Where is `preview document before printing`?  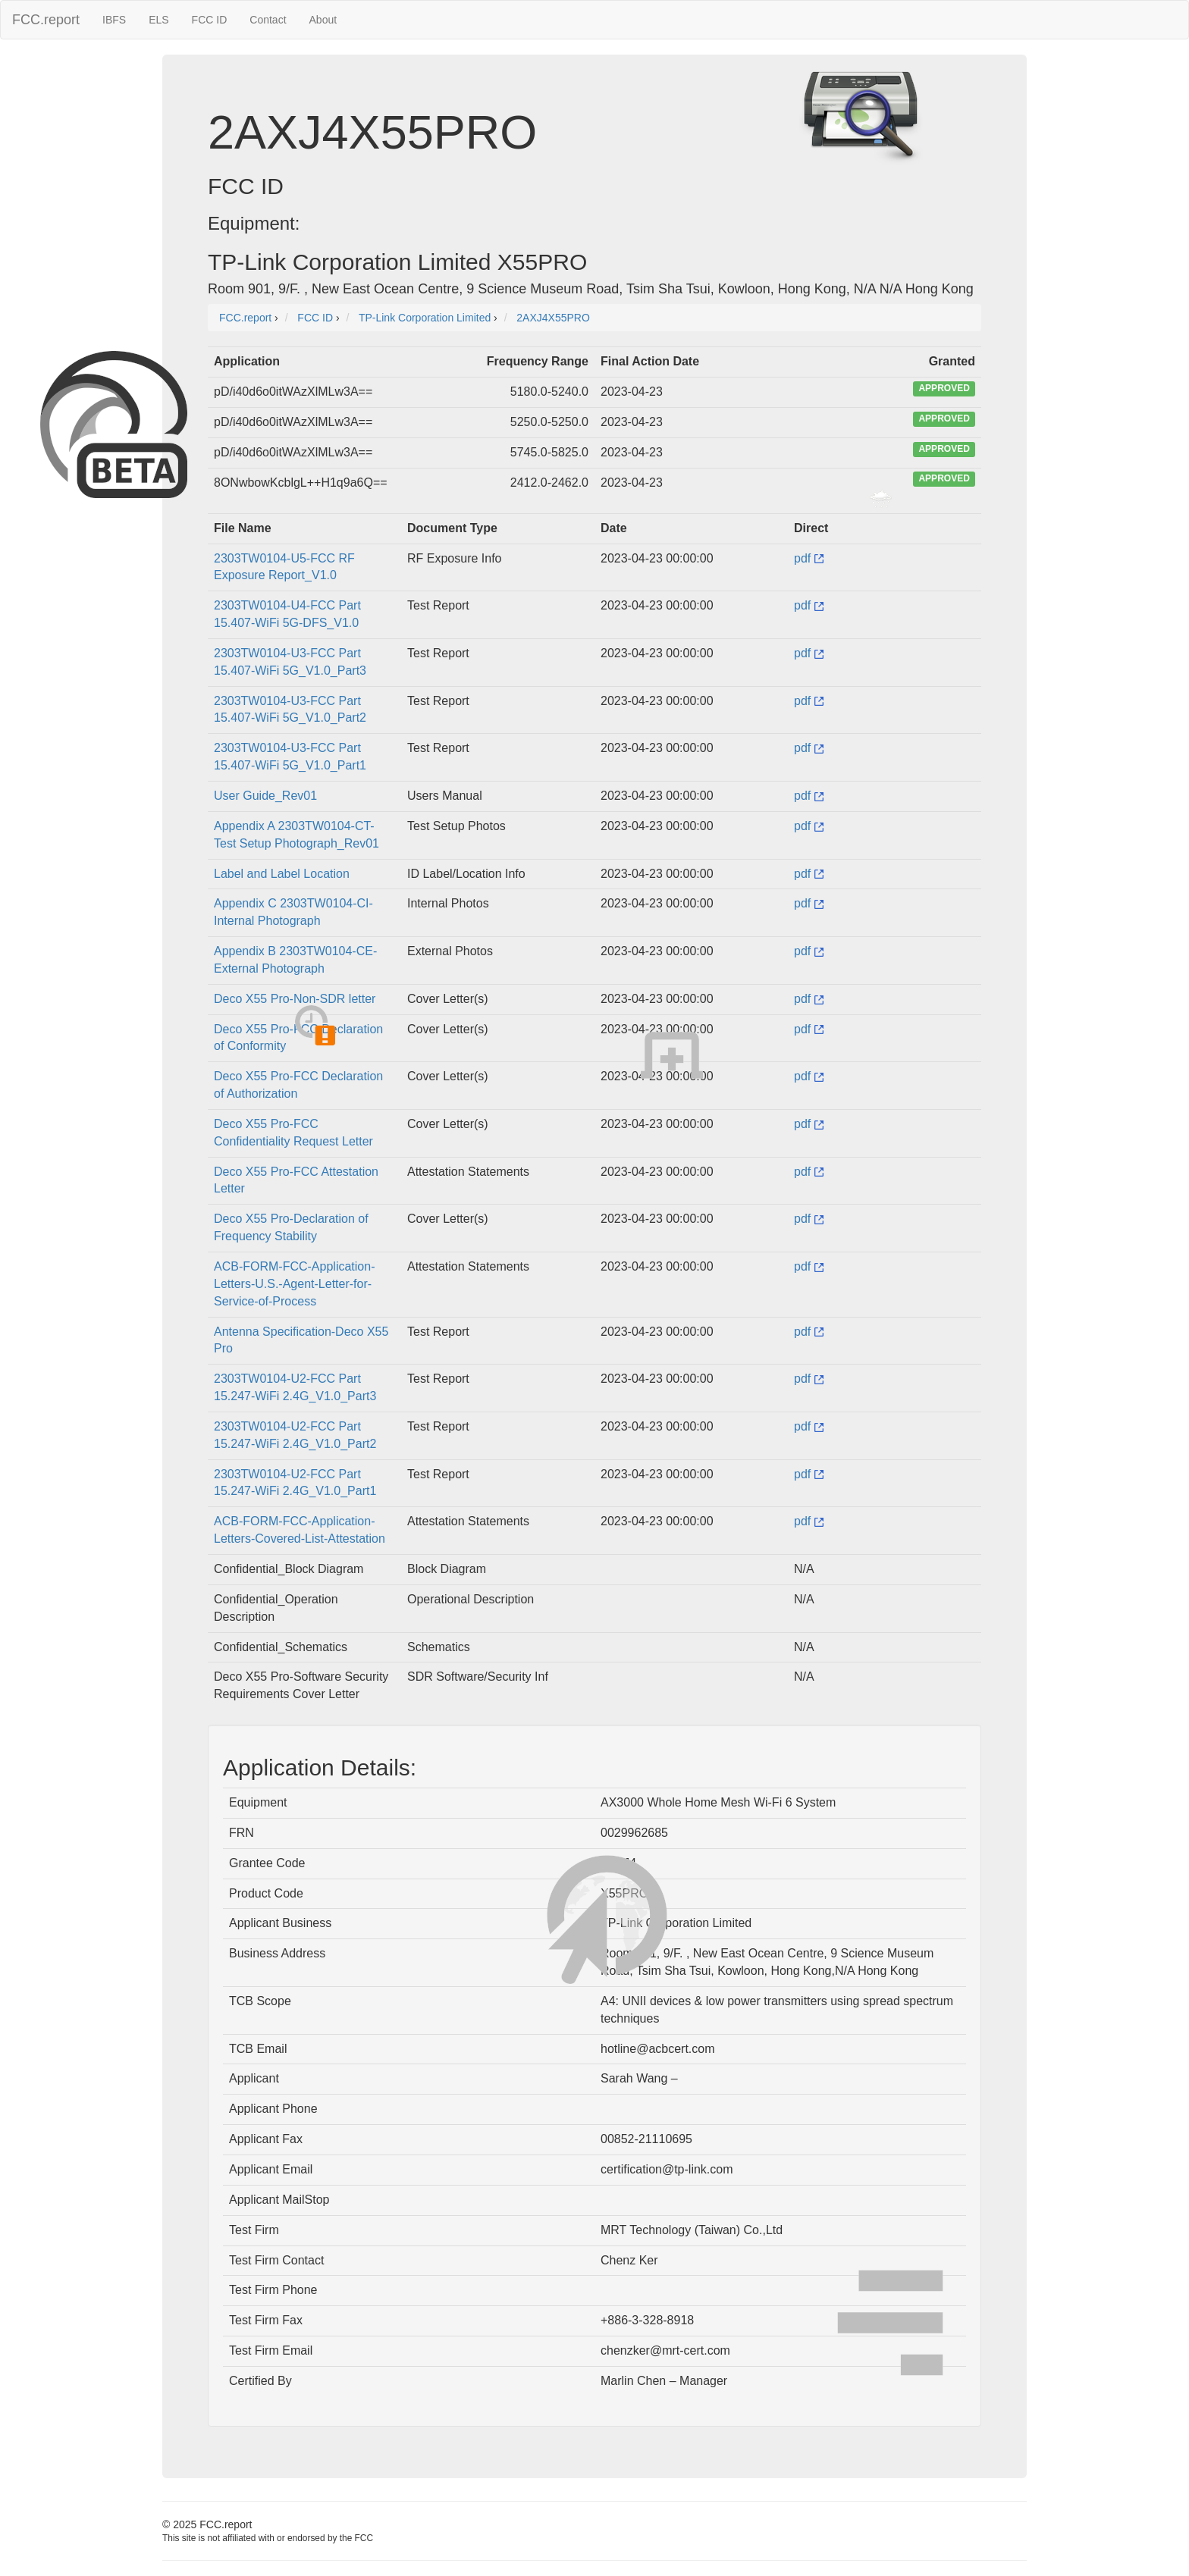
preview document before printing is located at coordinates (861, 107).